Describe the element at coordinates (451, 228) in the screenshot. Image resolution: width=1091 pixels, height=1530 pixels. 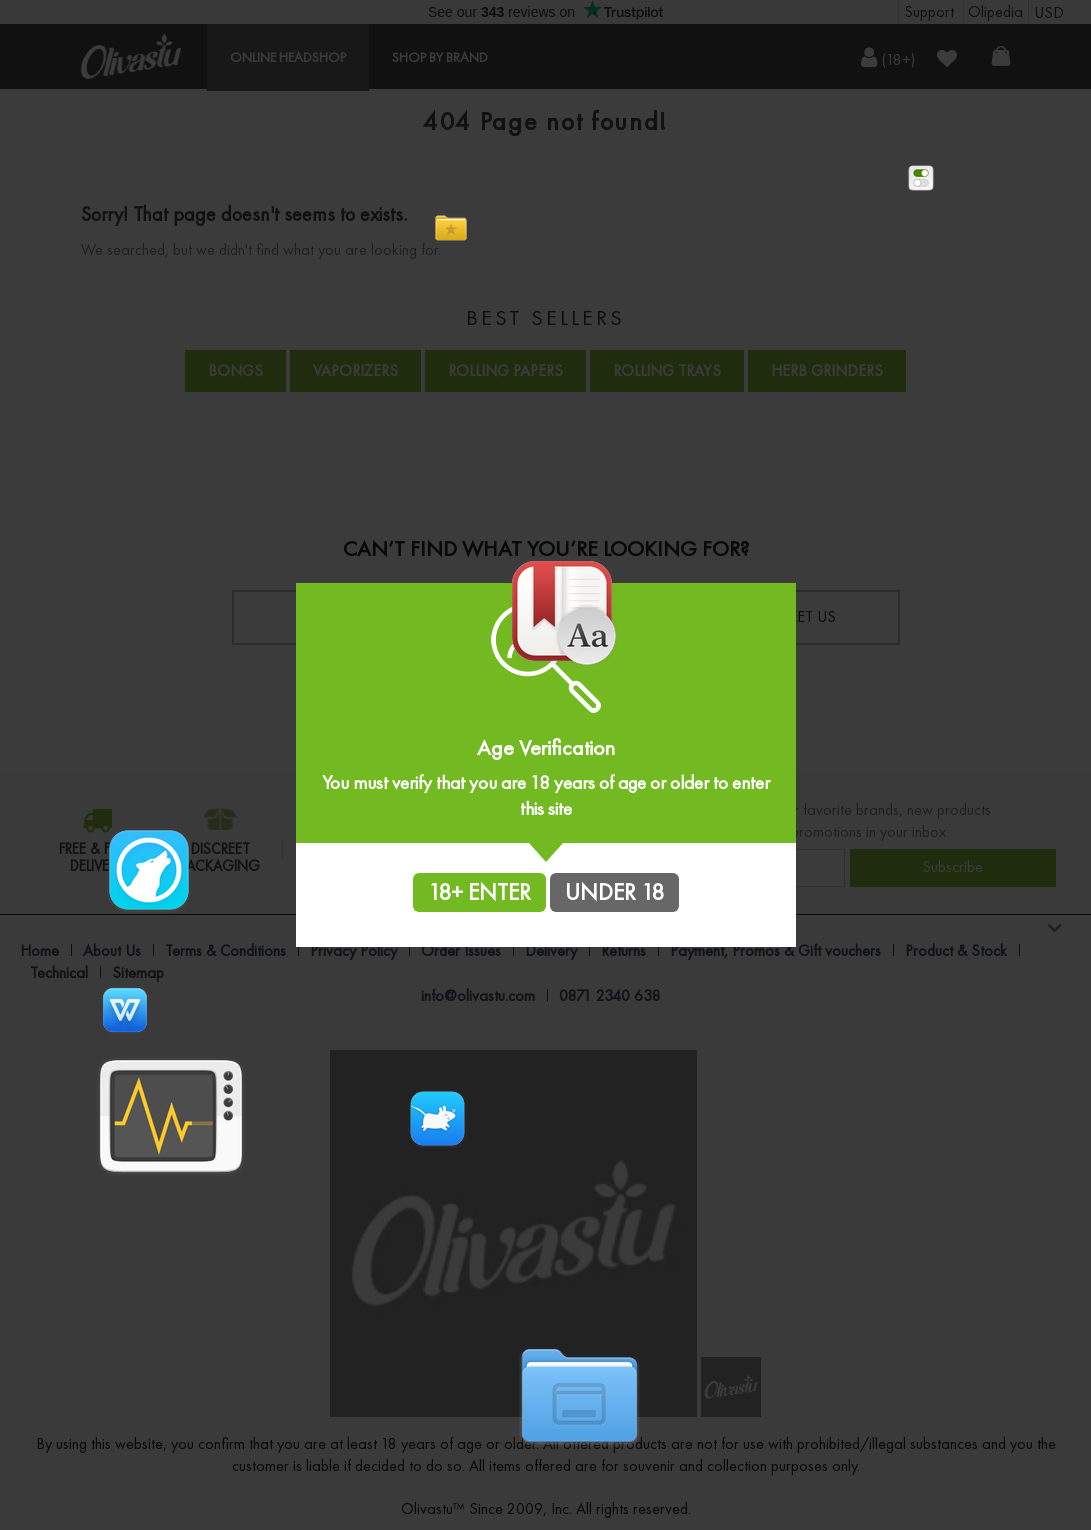
I see `access your bookmarked or favorite files` at that location.